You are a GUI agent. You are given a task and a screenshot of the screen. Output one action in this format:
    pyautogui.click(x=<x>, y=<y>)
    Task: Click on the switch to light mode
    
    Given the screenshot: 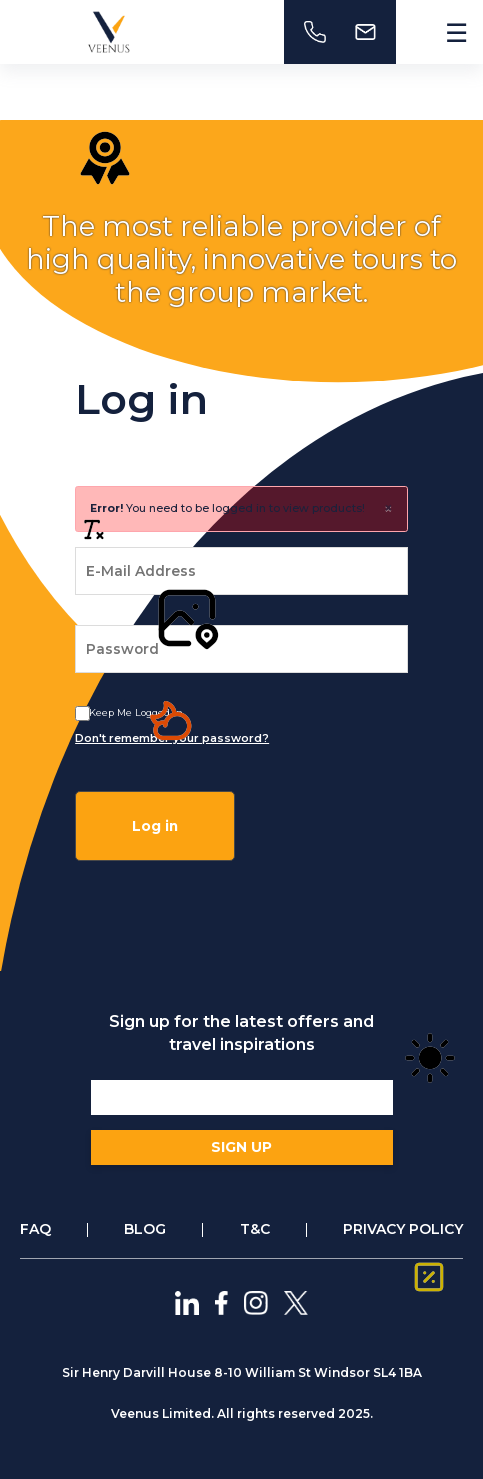 What is the action you would take?
    pyautogui.click(x=430, y=1058)
    